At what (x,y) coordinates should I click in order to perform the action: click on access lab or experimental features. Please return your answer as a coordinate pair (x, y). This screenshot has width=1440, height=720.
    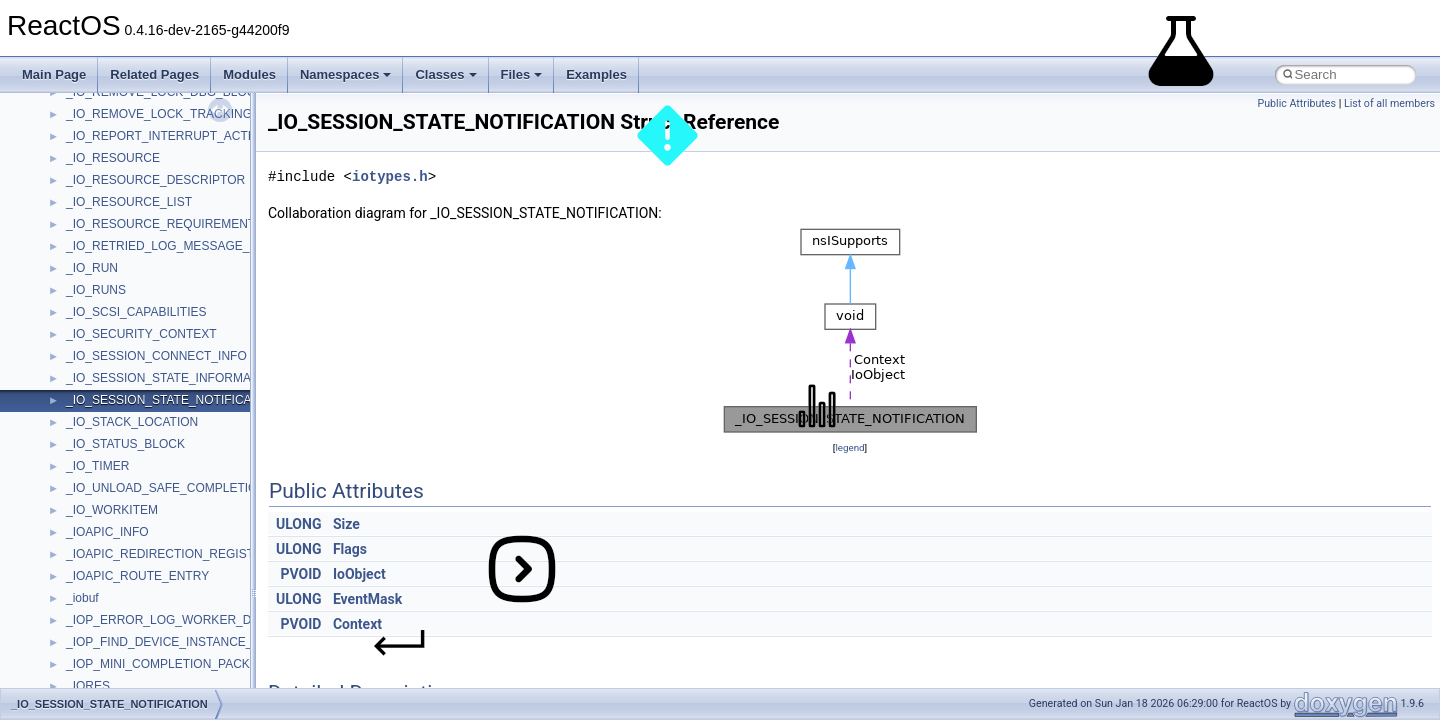
    Looking at the image, I should click on (1181, 51).